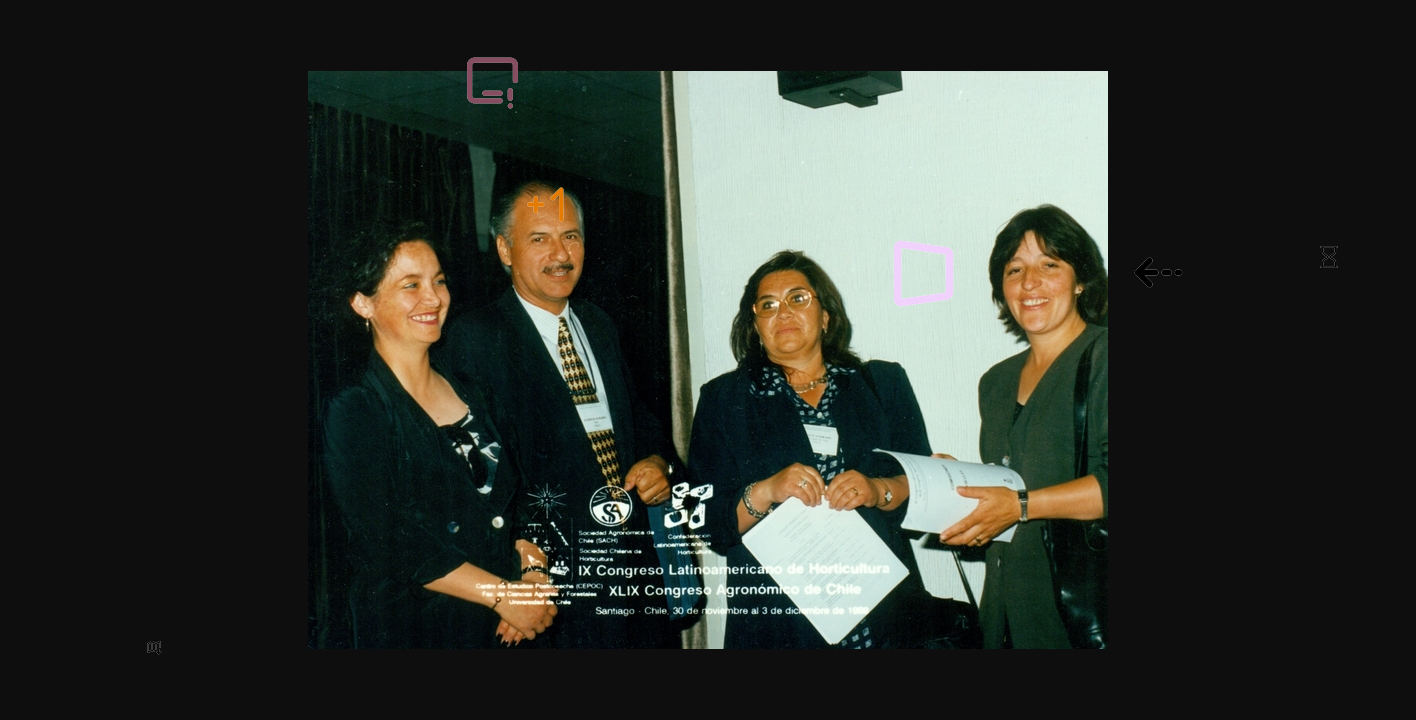 The image size is (1416, 720). Describe the element at coordinates (548, 204) in the screenshot. I see `increase exposure by one stop` at that location.